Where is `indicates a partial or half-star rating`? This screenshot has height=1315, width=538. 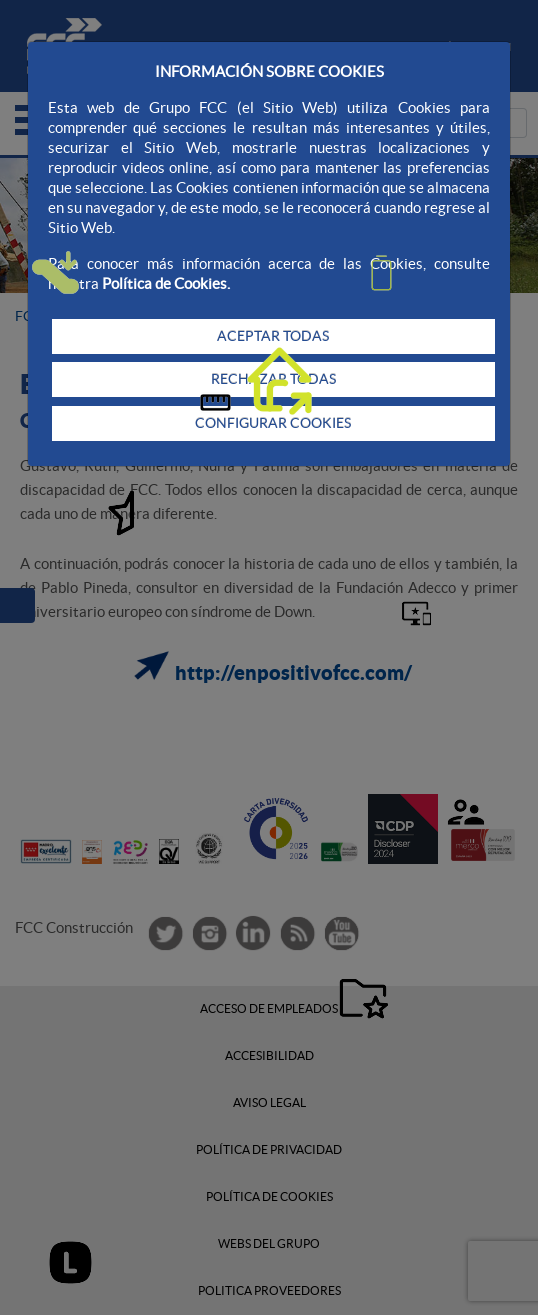 indicates a partial or half-star rating is located at coordinates (132, 514).